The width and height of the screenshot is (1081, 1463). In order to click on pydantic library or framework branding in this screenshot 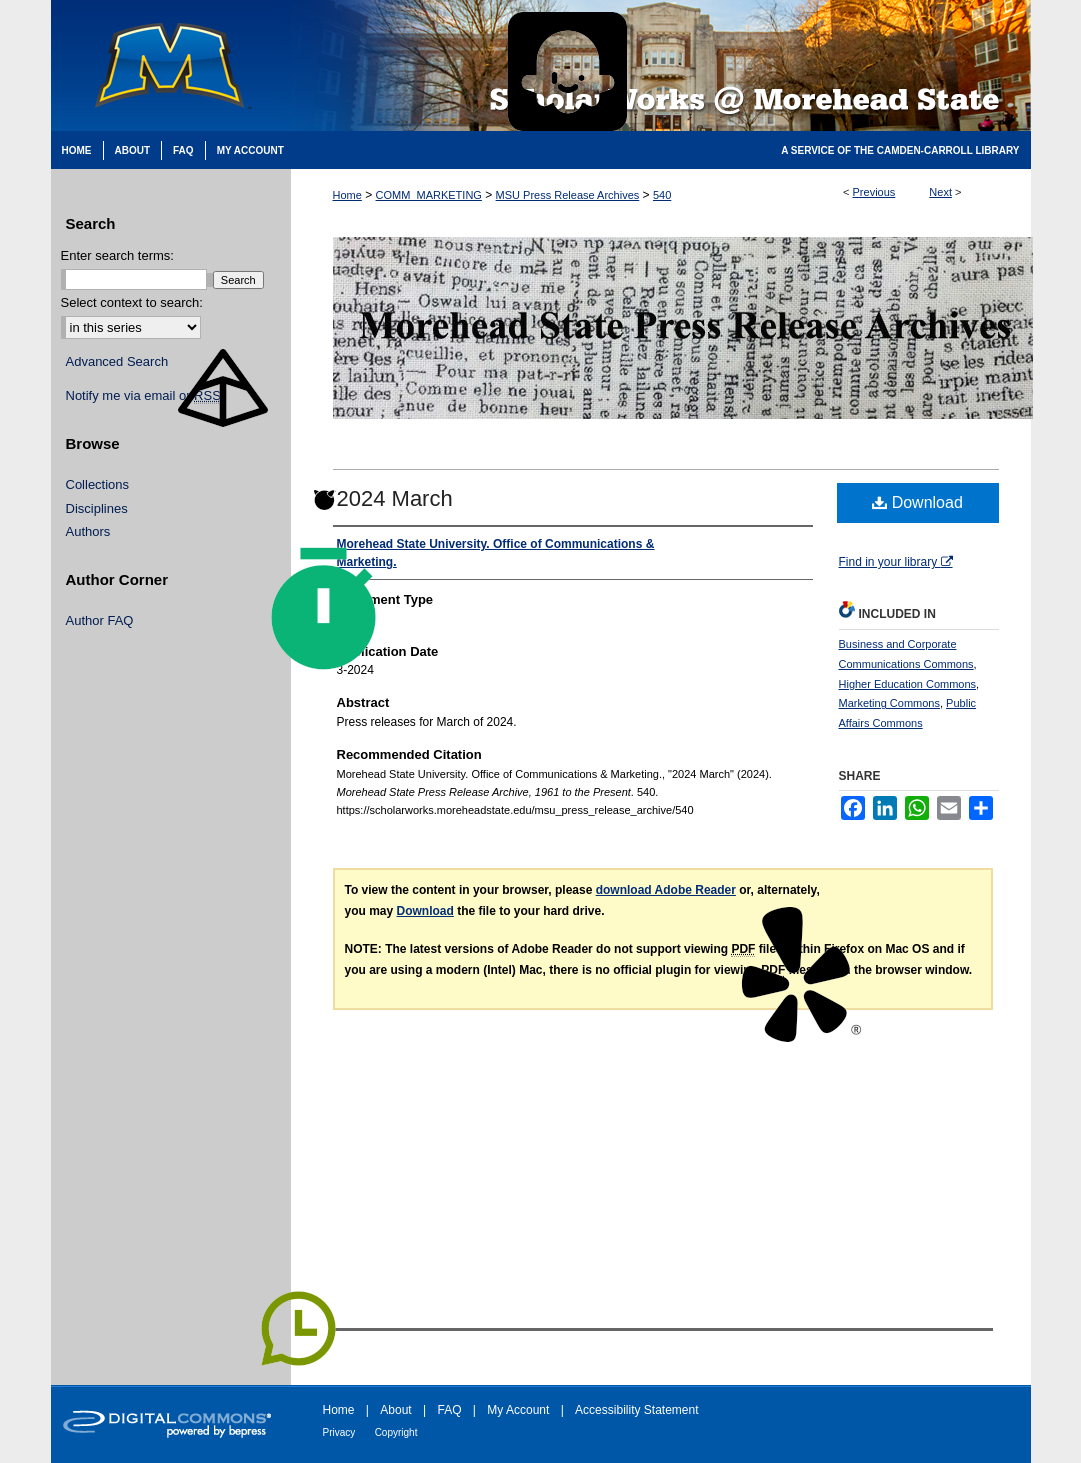, I will do `click(223, 388)`.